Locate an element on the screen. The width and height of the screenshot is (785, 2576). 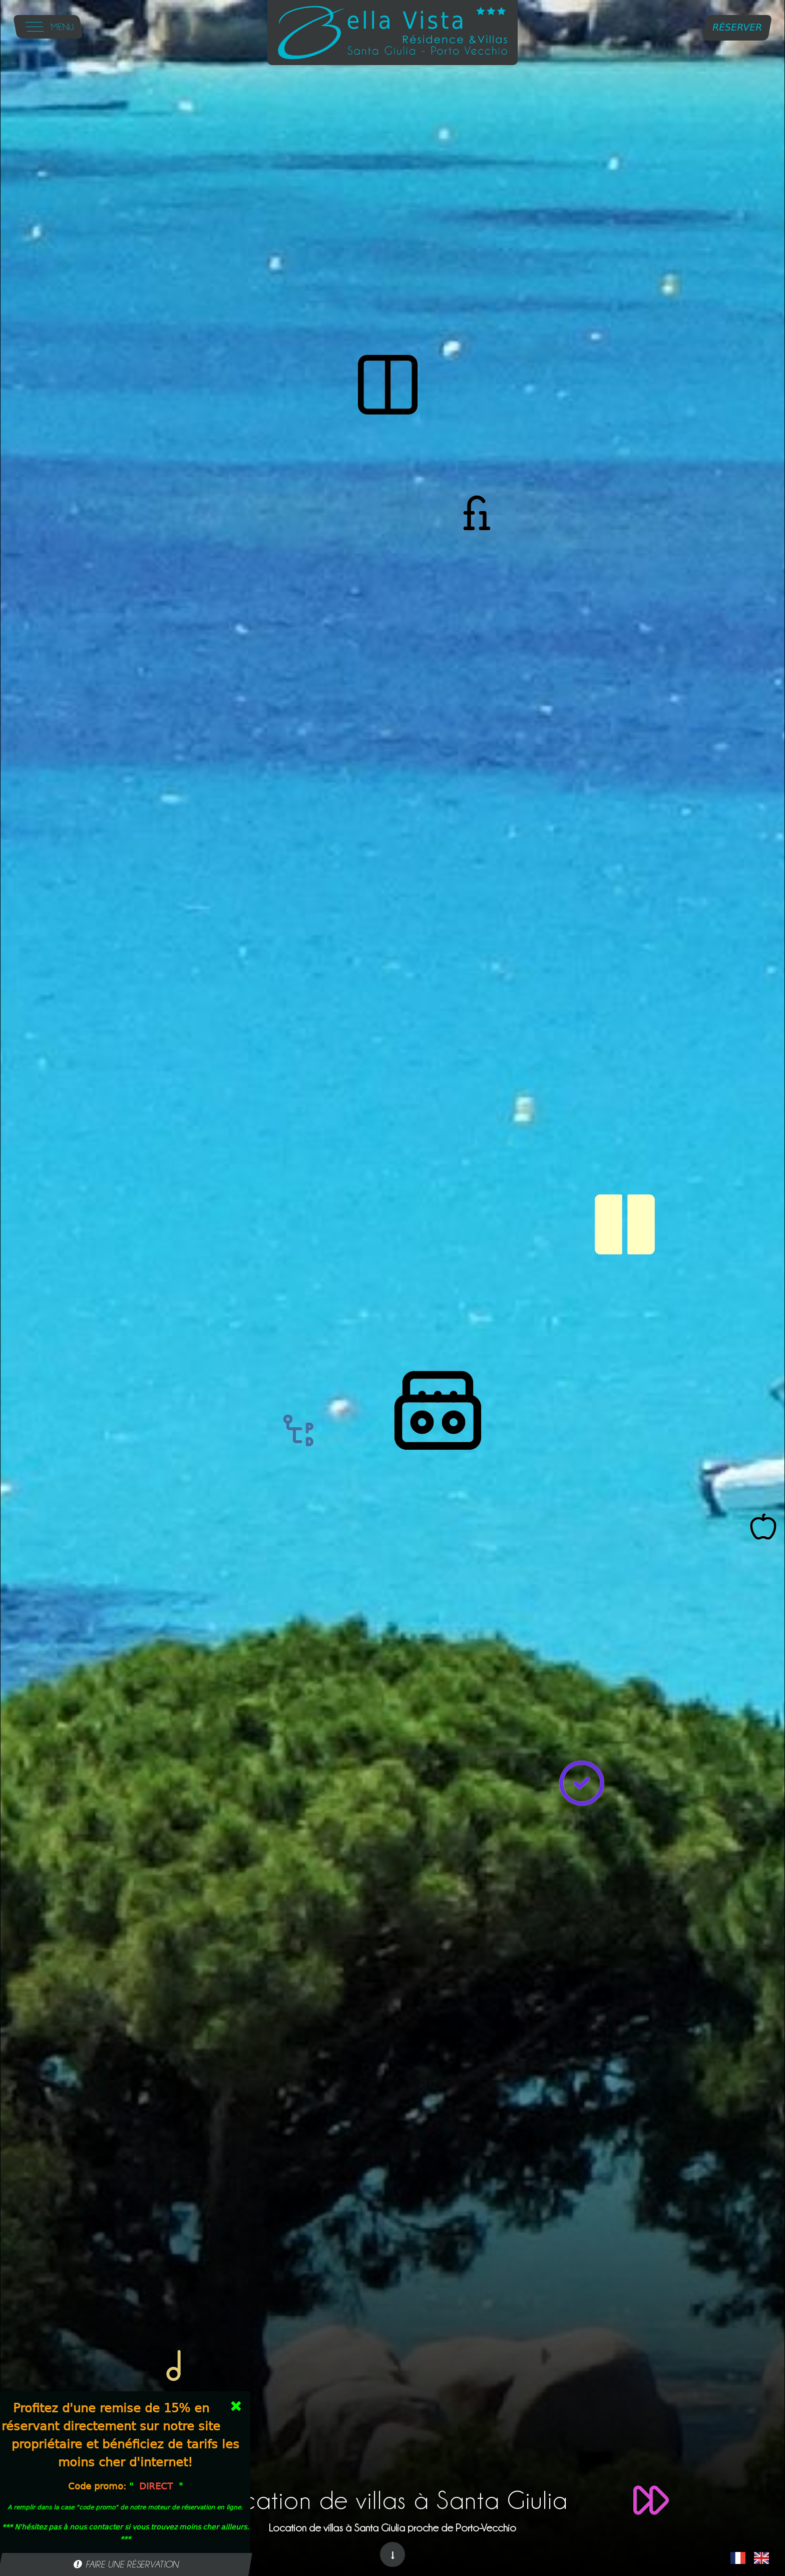
apply ligature formatting to selected text is located at coordinates (477, 513).